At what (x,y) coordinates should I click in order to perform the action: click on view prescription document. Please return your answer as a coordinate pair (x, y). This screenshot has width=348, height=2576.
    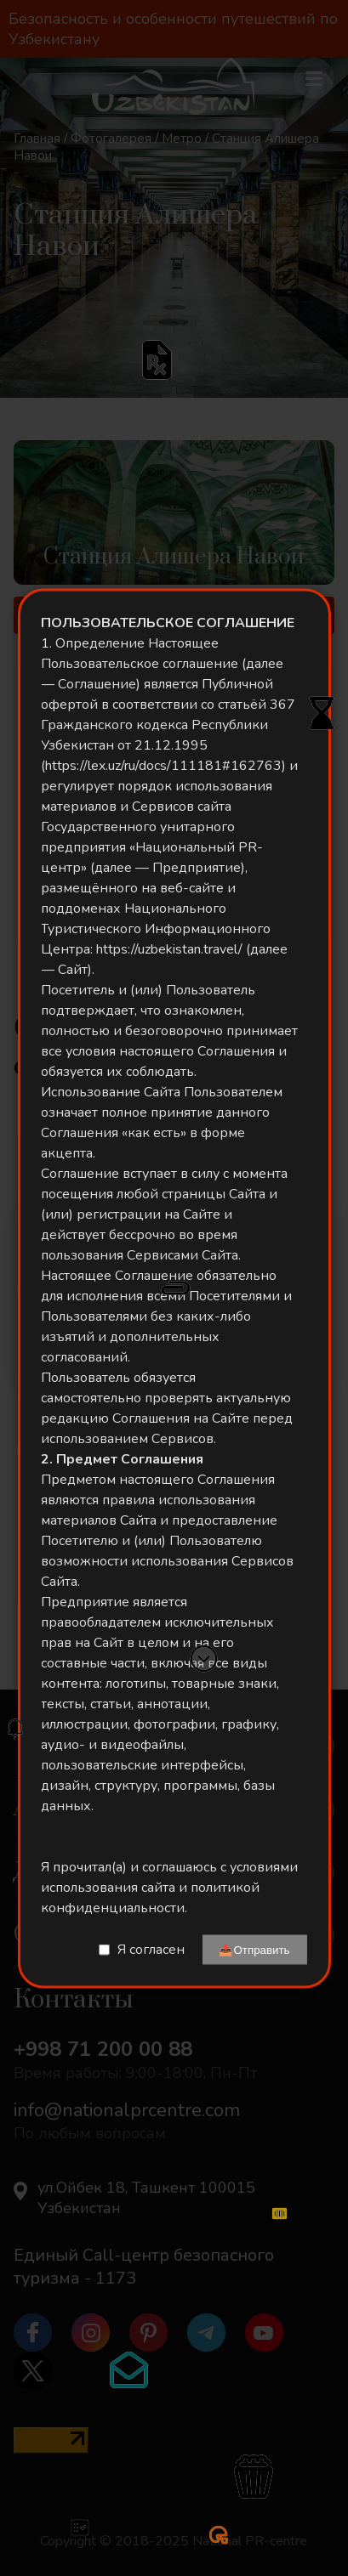
    Looking at the image, I should click on (157, 360).